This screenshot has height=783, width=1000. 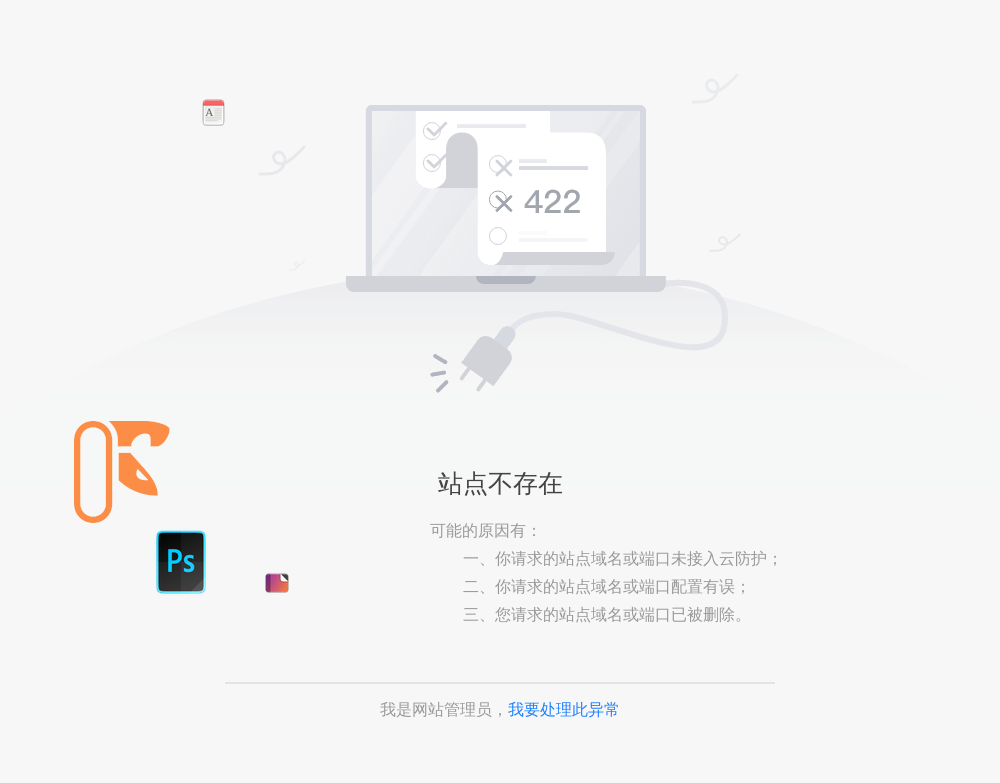 What do you see at coordinates (181, 562) in the screenshot?
I see `adobe photoshop file type indicator` at bounding box center [181, 562].